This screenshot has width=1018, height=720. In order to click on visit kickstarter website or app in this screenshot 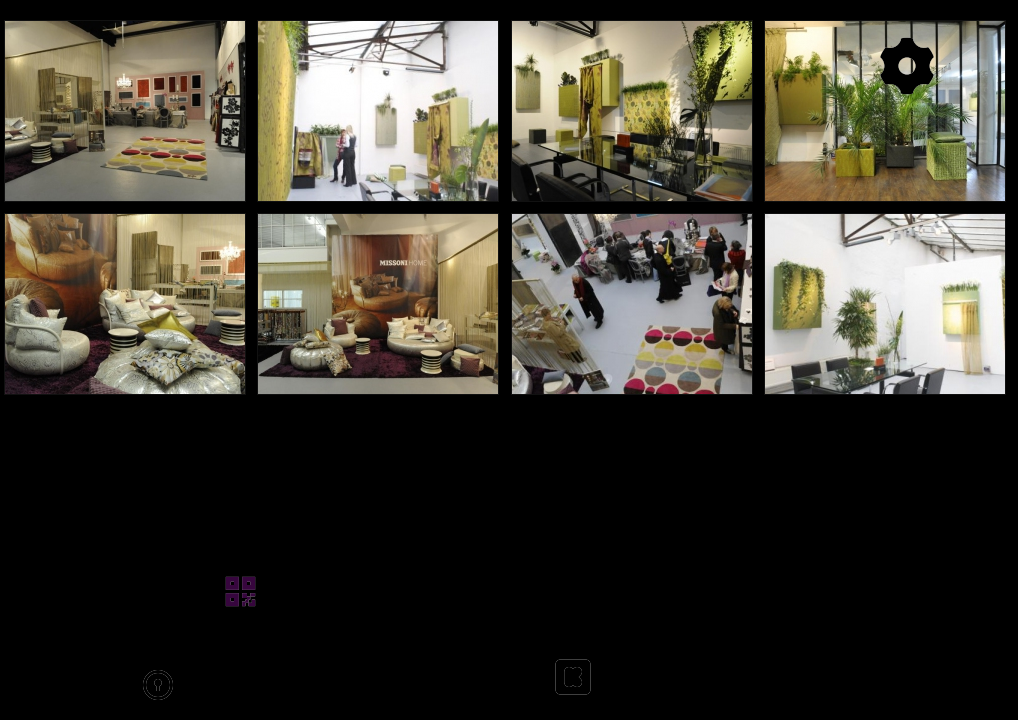, I will do `click(573, 677)`.